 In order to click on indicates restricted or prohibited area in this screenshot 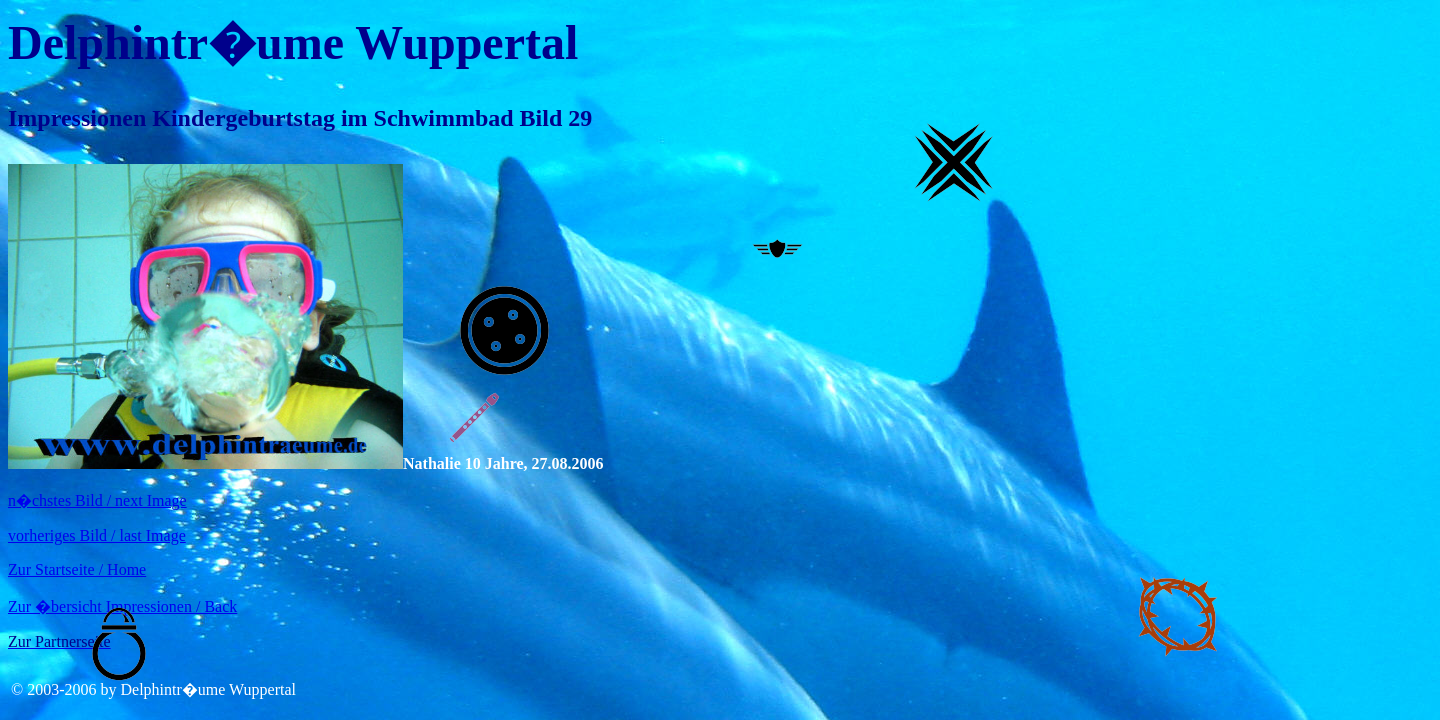, I will do `click(1178, 616)`.